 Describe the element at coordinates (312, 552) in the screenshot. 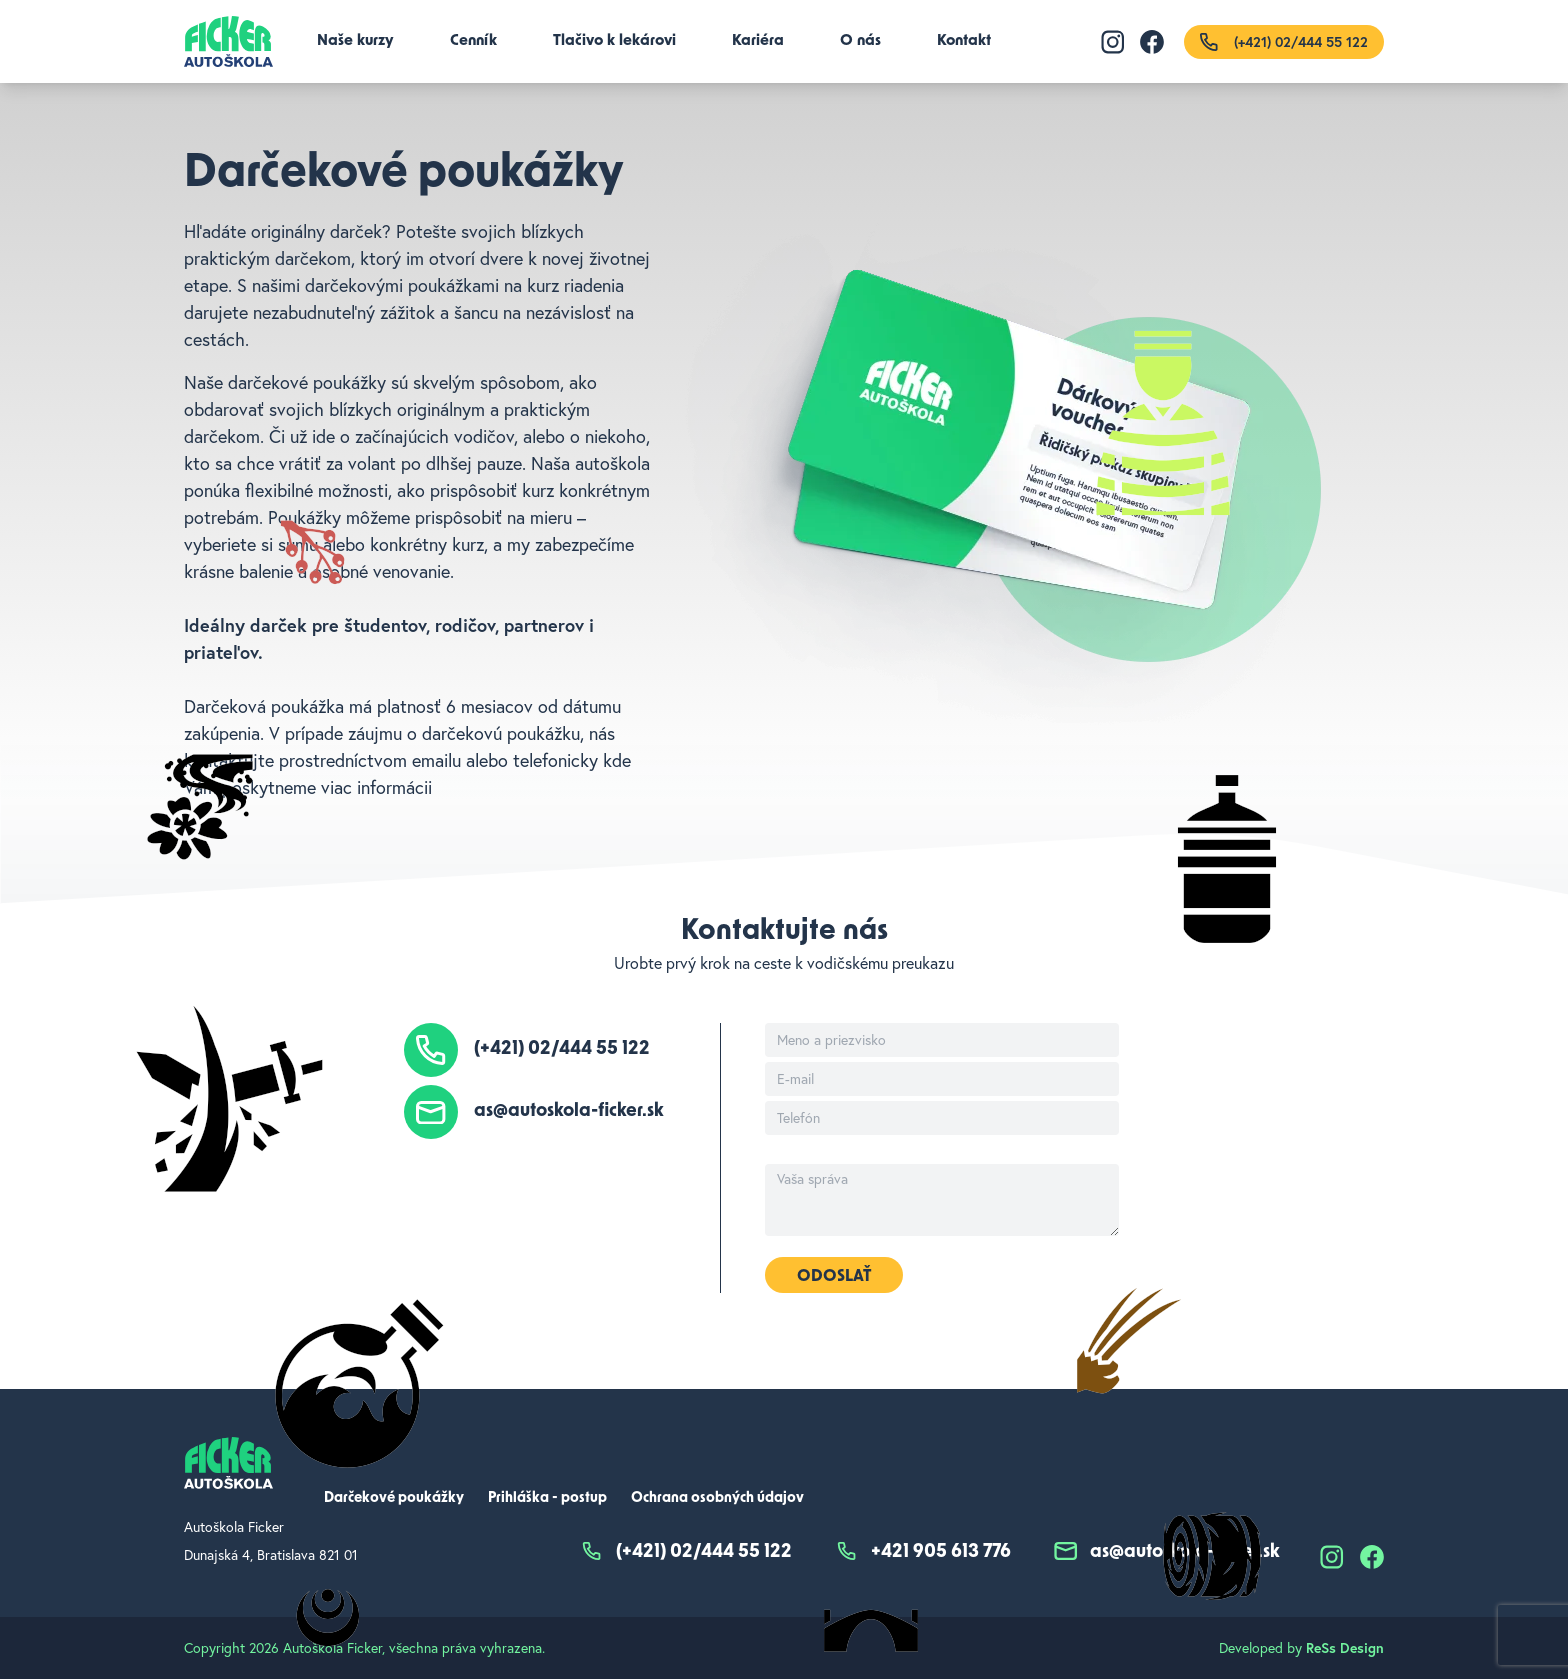

I see `blackcurrant berry ingredient in a cooking or crafting game` at that location.